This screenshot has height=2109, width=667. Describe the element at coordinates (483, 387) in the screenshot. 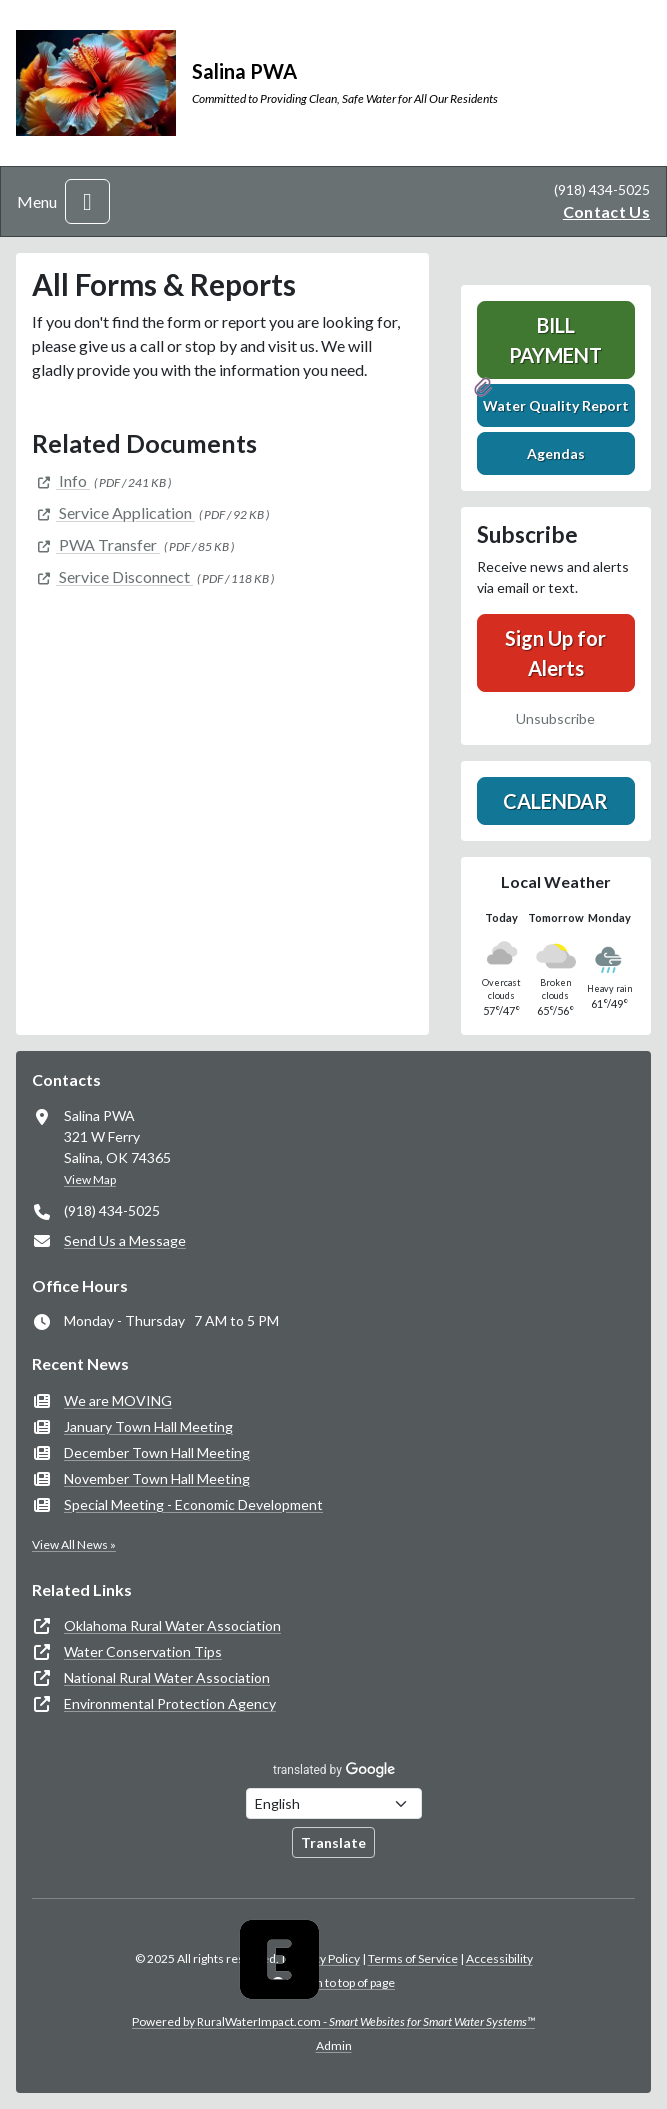

I see `attach a file to your message` at that location.